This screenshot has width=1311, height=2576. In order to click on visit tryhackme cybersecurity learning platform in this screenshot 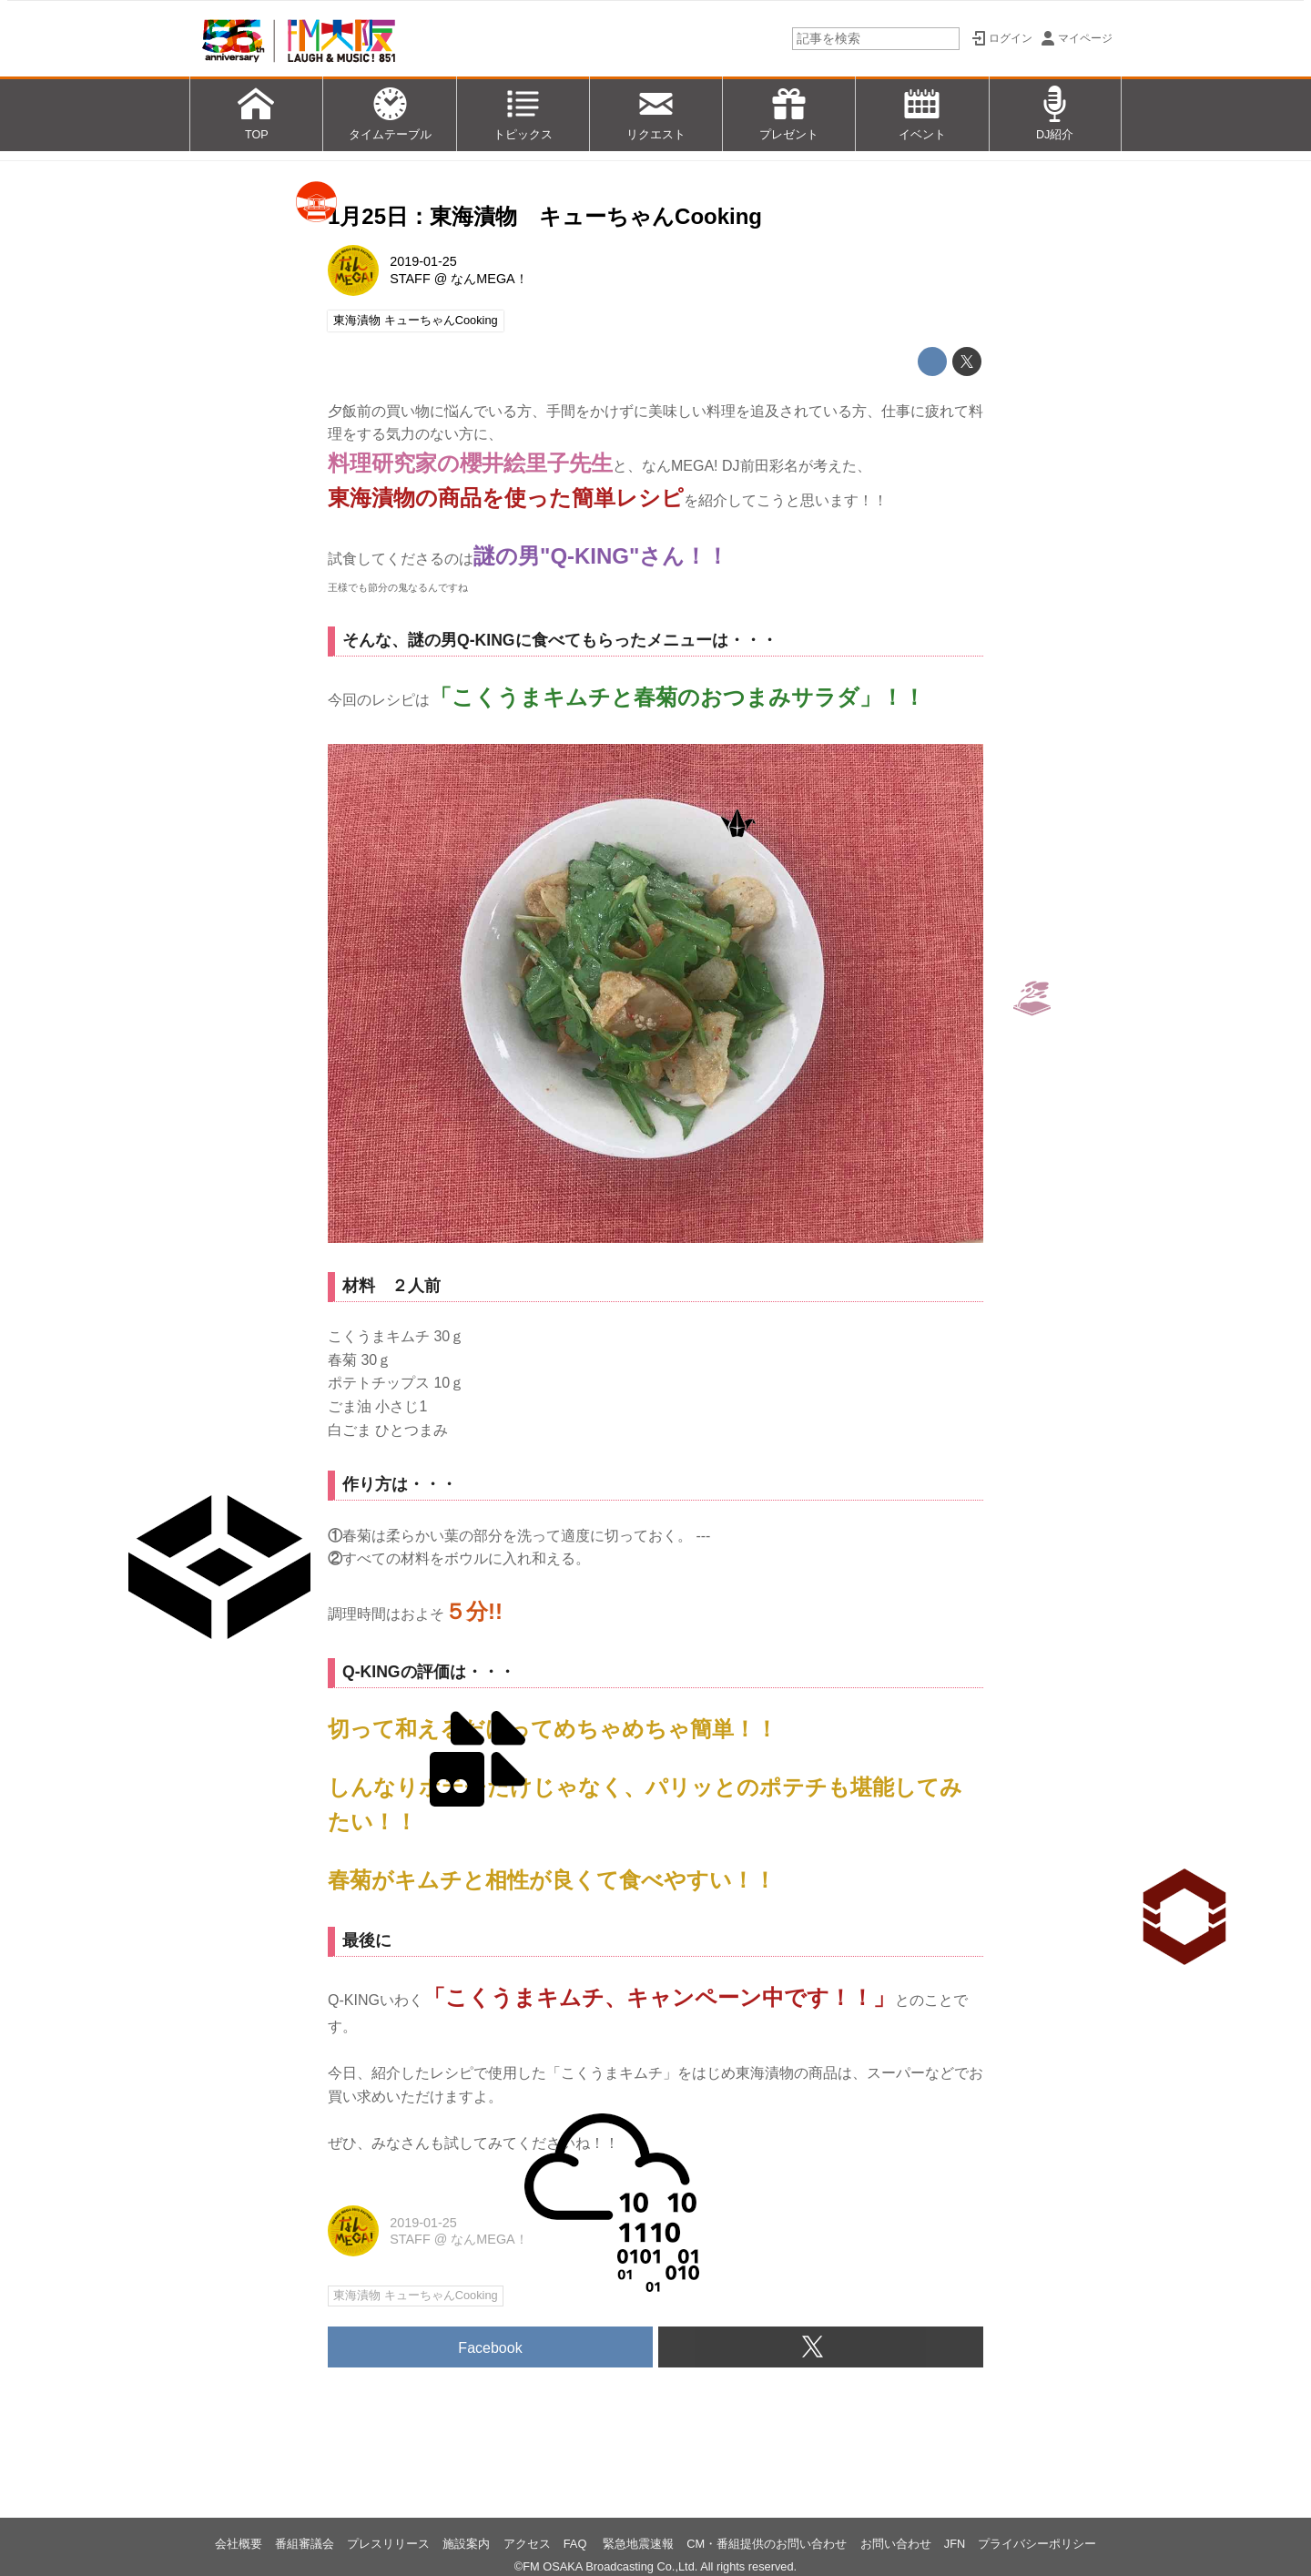, I will do `click(612, 2203)`.